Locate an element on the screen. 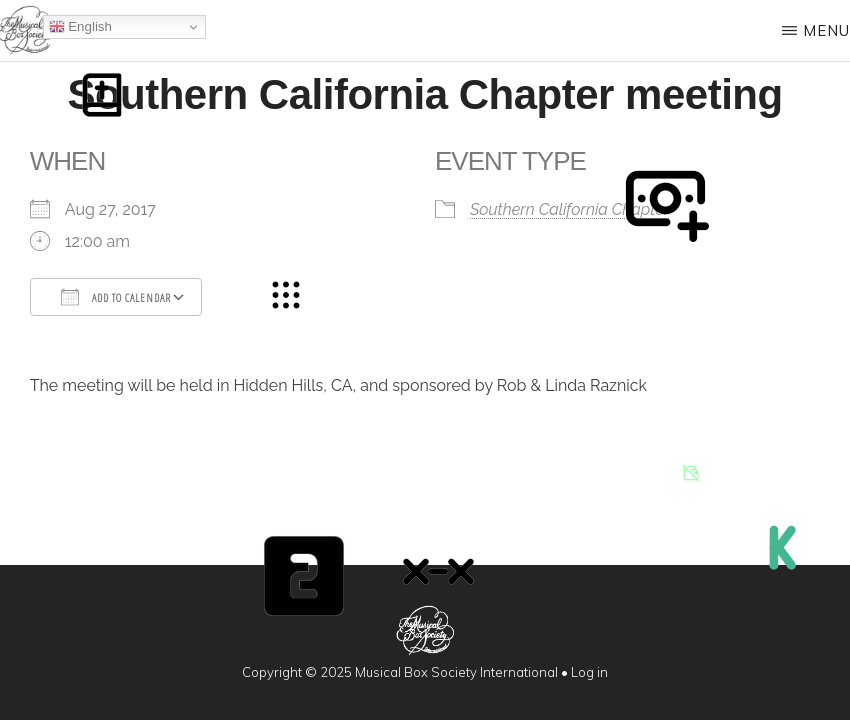 This screenshot has height=720, width=850. add funds to your account is located at coordinates (665, 198).